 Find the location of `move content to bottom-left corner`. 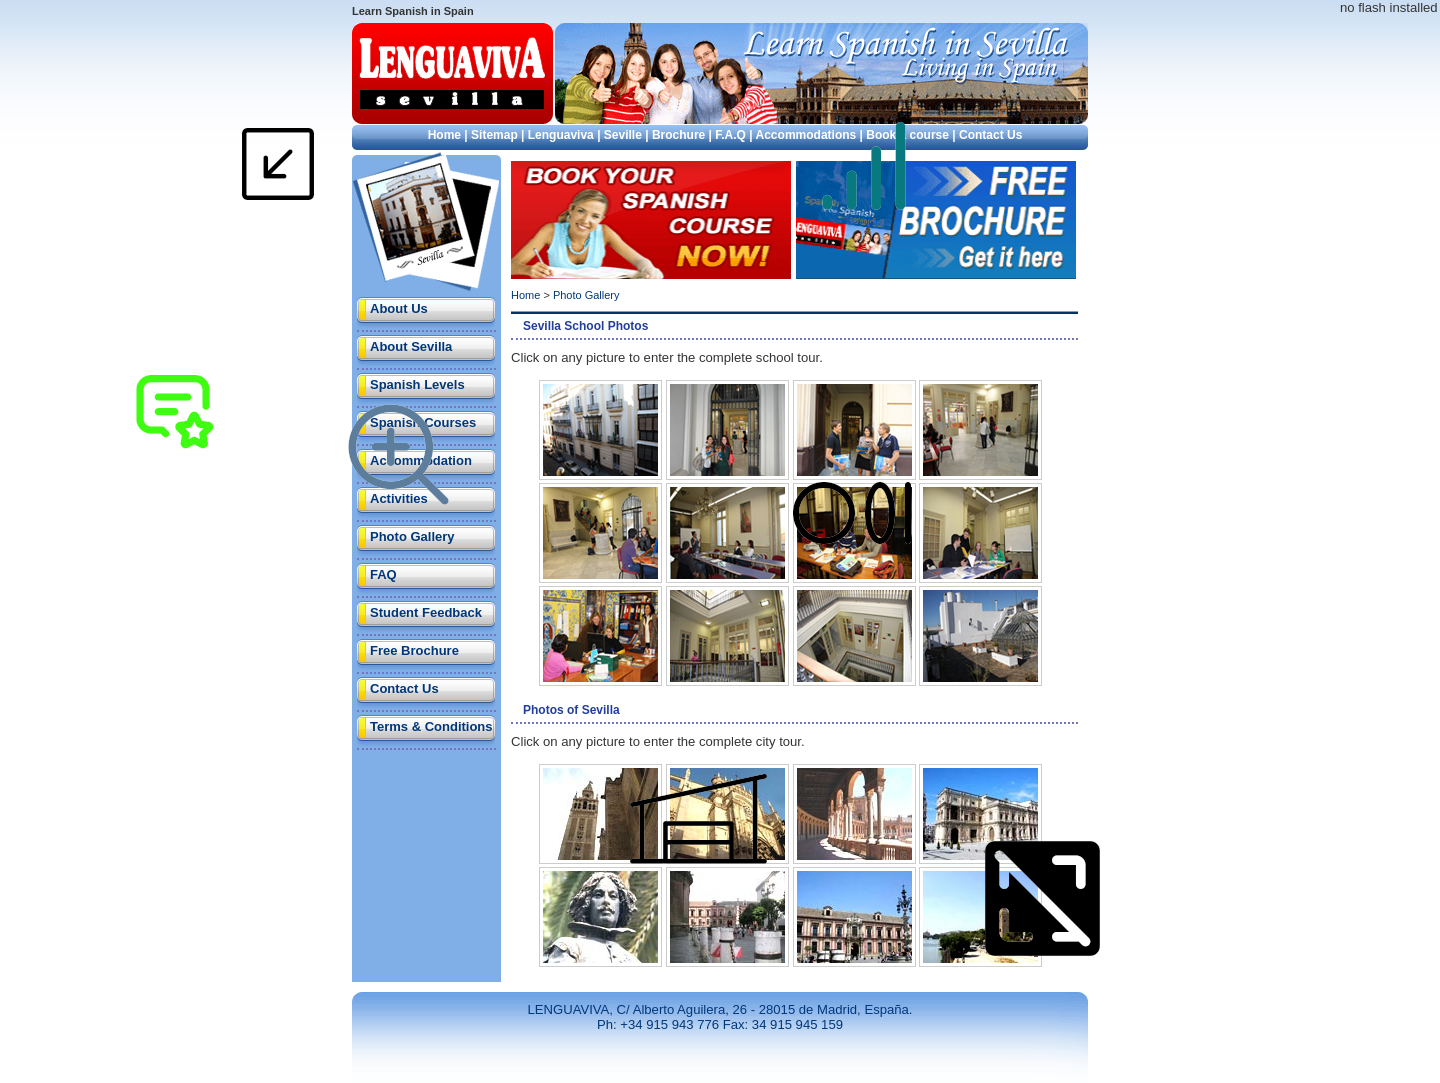

move content to bottom-left corner is located at coordinates (278, 164).